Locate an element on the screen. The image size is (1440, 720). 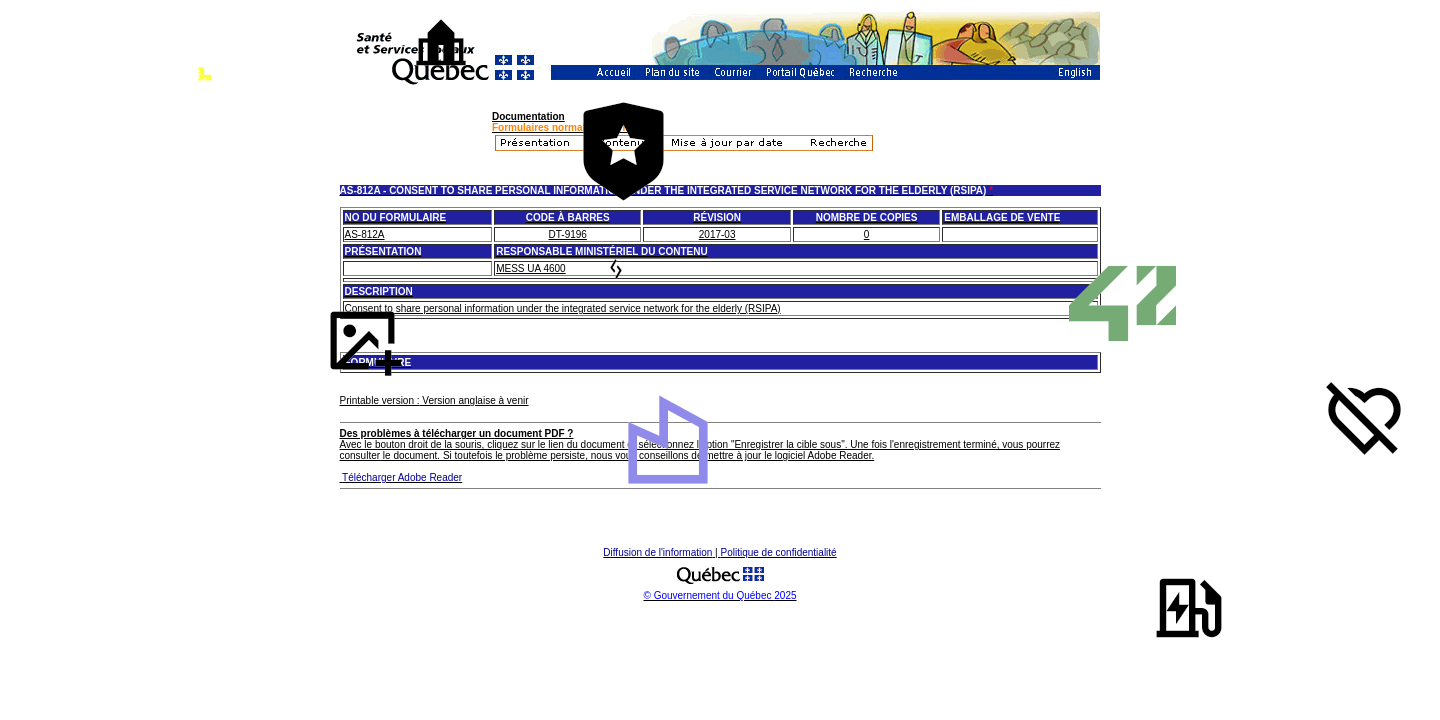
view building or property details is located at coordinates (668, 444).